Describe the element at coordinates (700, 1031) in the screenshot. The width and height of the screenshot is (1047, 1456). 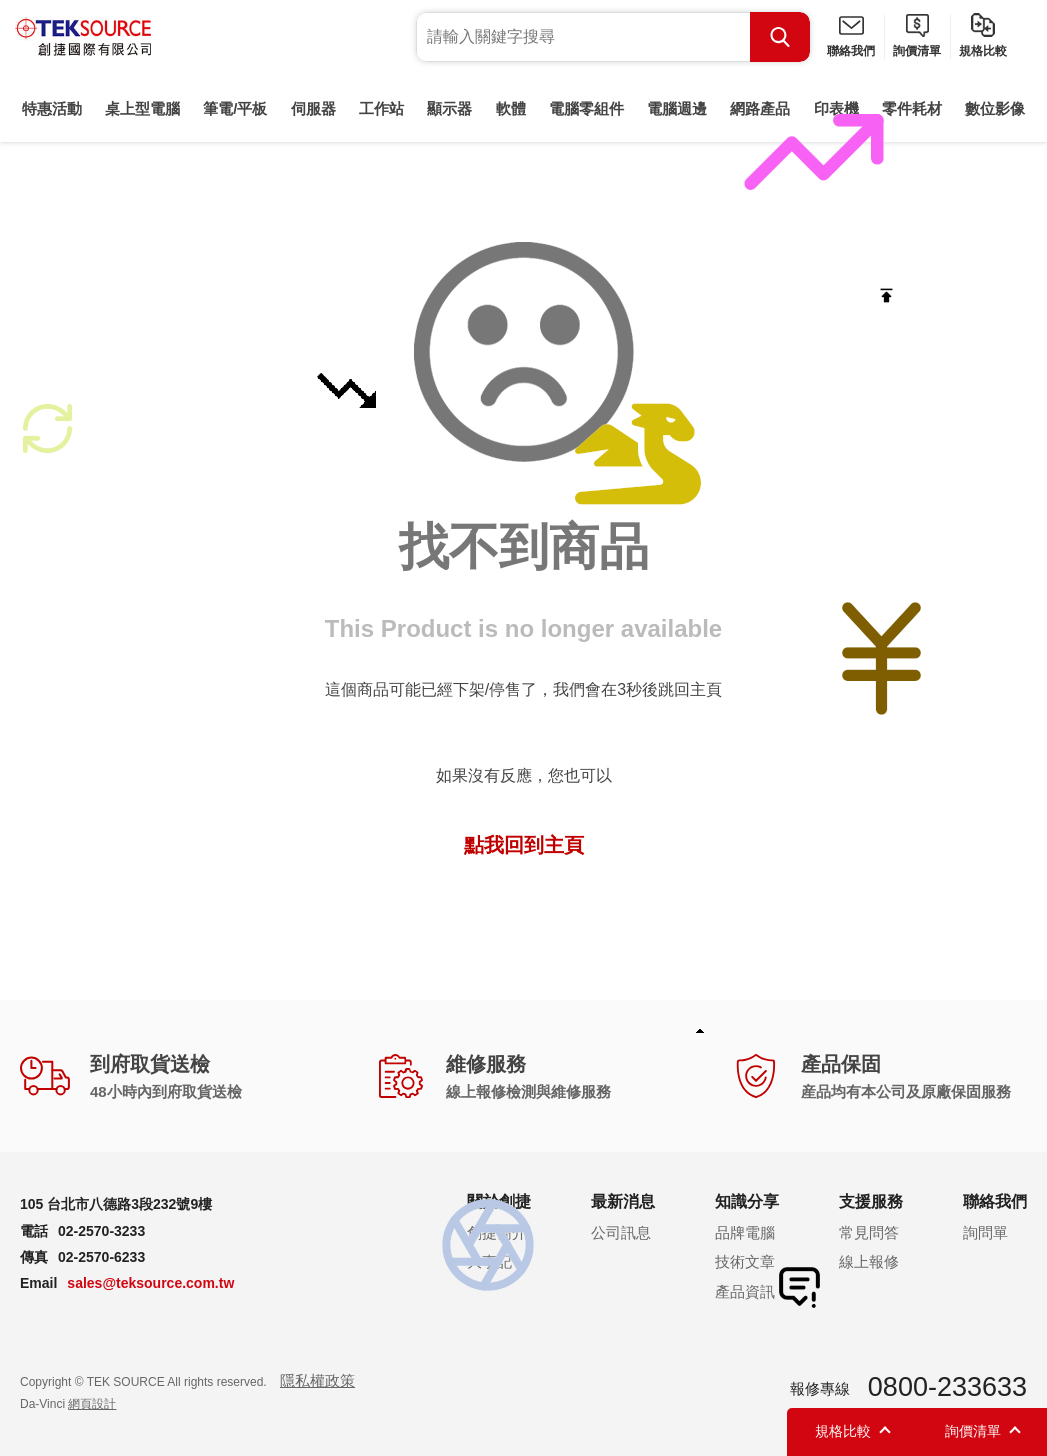
I see `expand or collapse a dropdown menu upward` at that location.